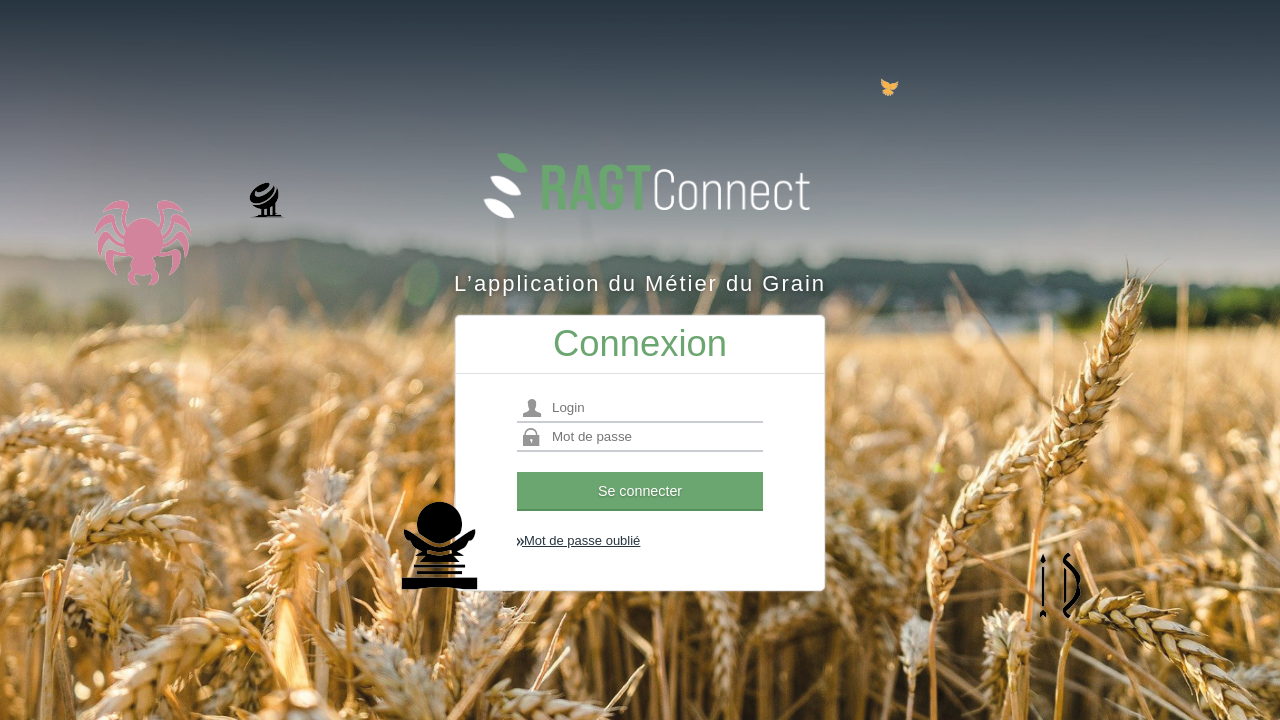 The width and height of the screenshot is (1280, 720). I want to click on access shrine or spiritual location features, so click(439, 545).